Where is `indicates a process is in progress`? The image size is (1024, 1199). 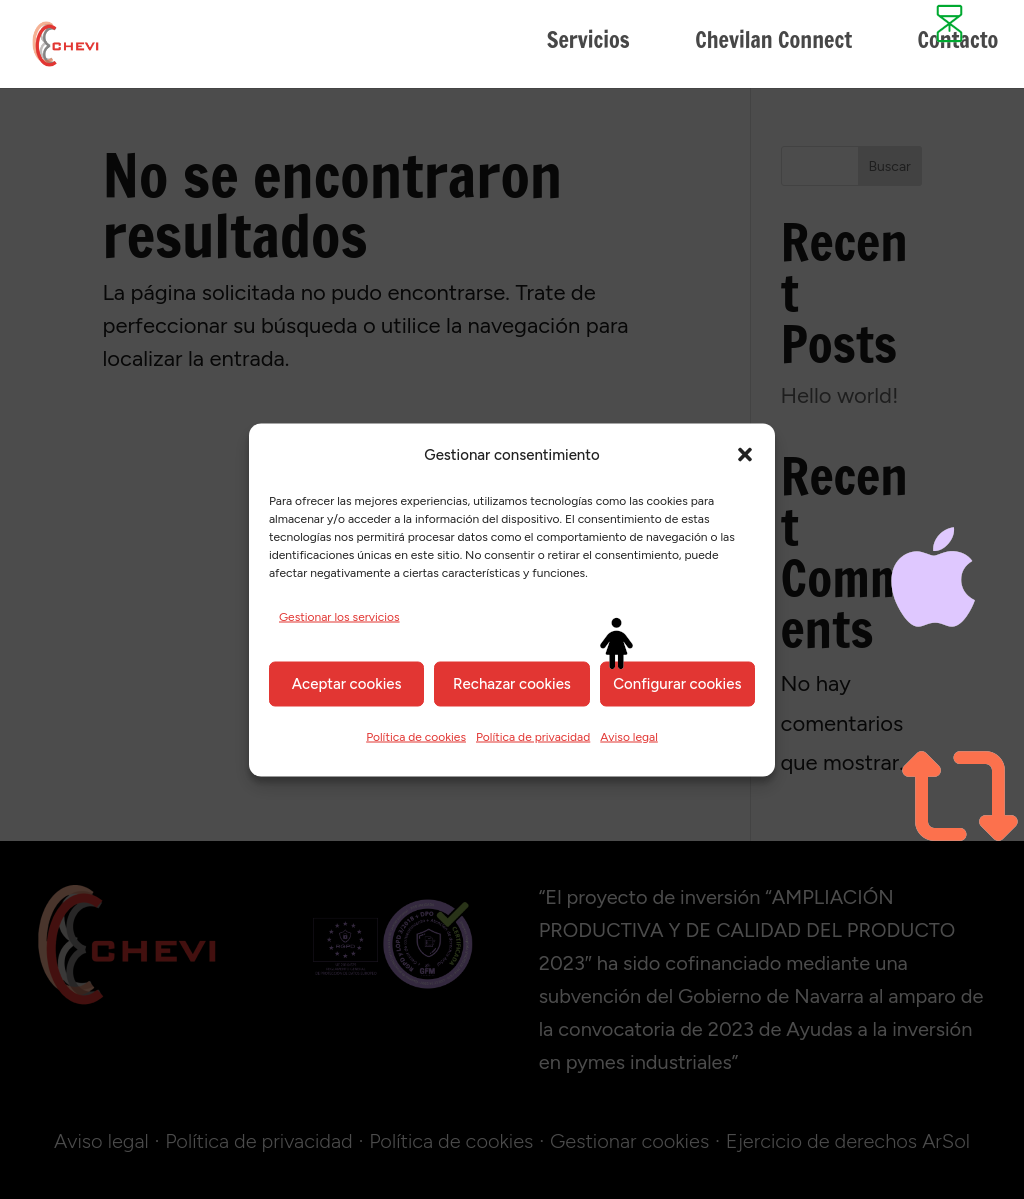
indicates a process is in progress is located at coordinates (949, 23).